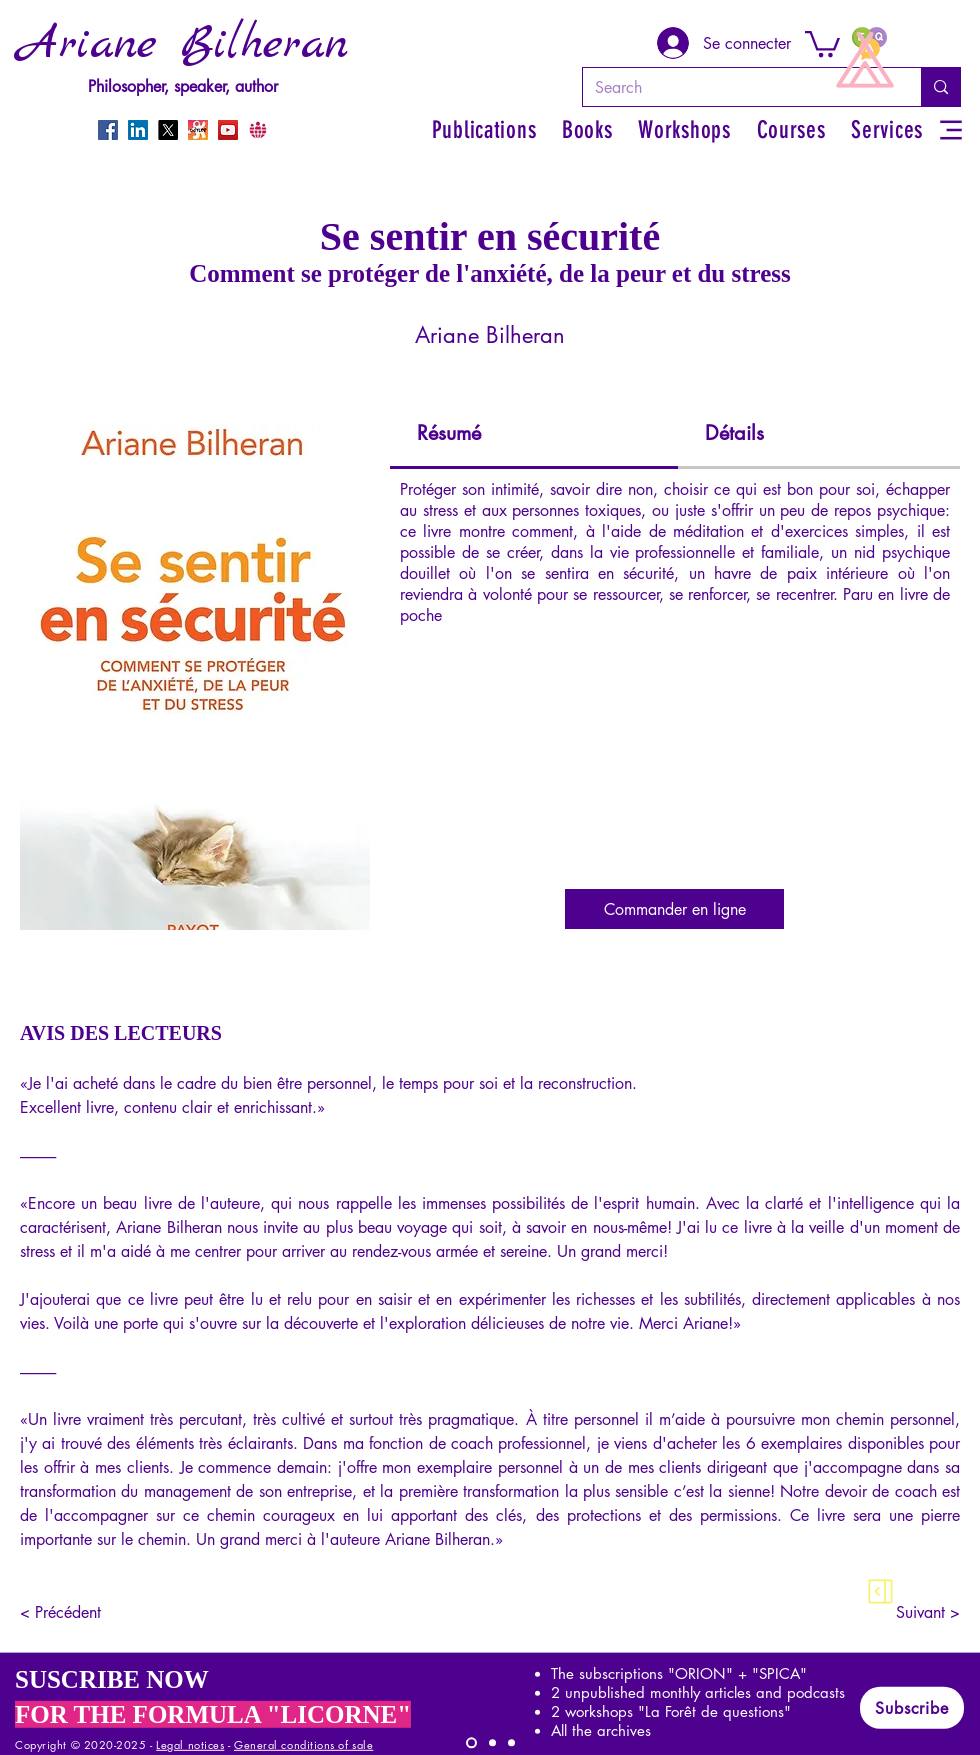 The height and width of the screenshot is (1755, 980). I want to click on view camping or outdoor accommodations, so click(865, 63).